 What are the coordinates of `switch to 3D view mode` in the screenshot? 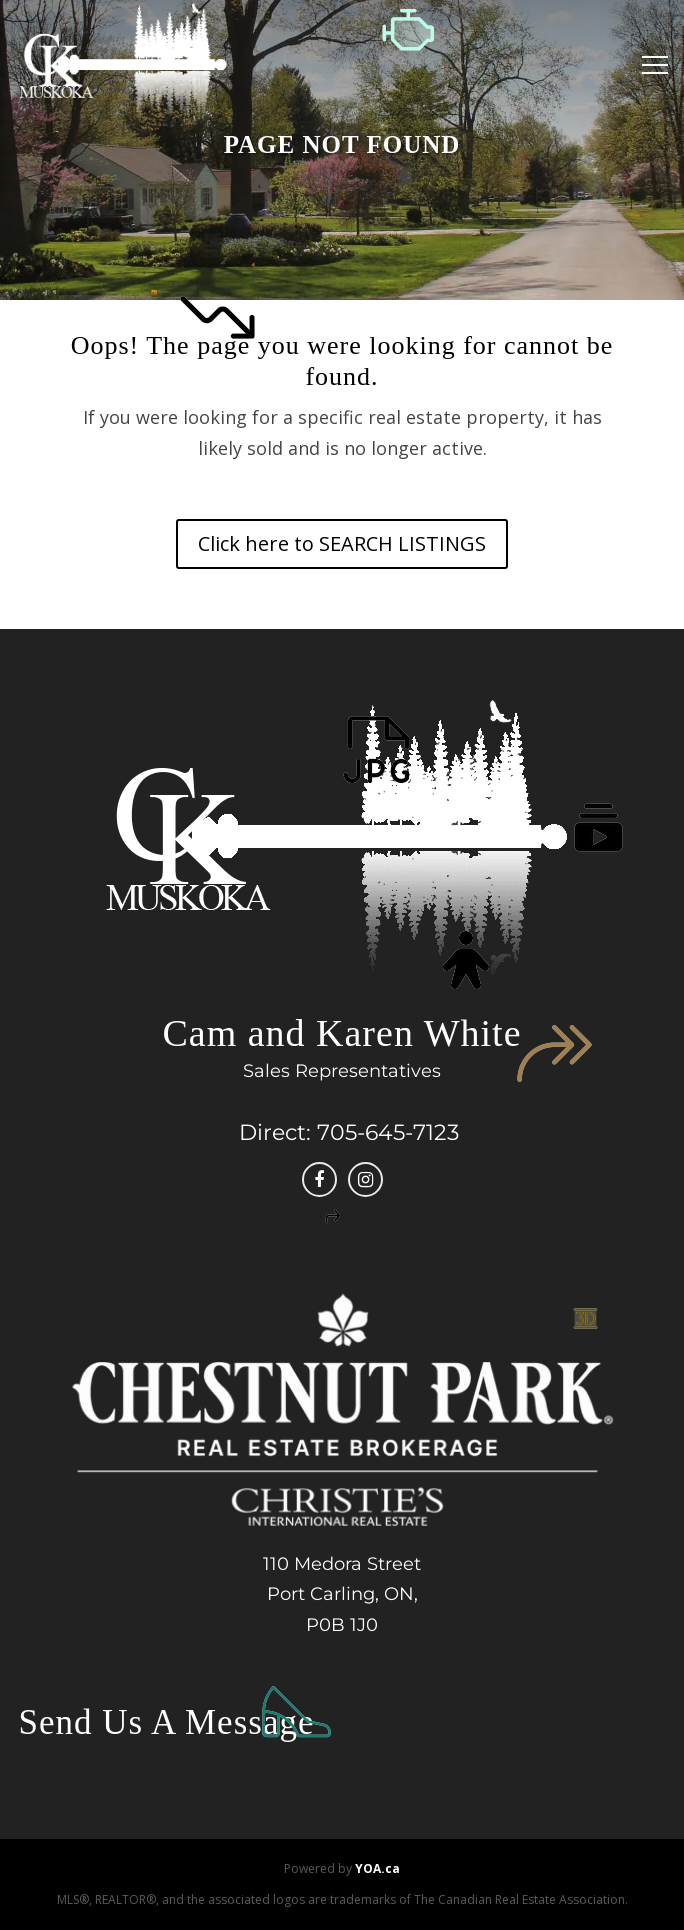 It's located at (585, 1318).